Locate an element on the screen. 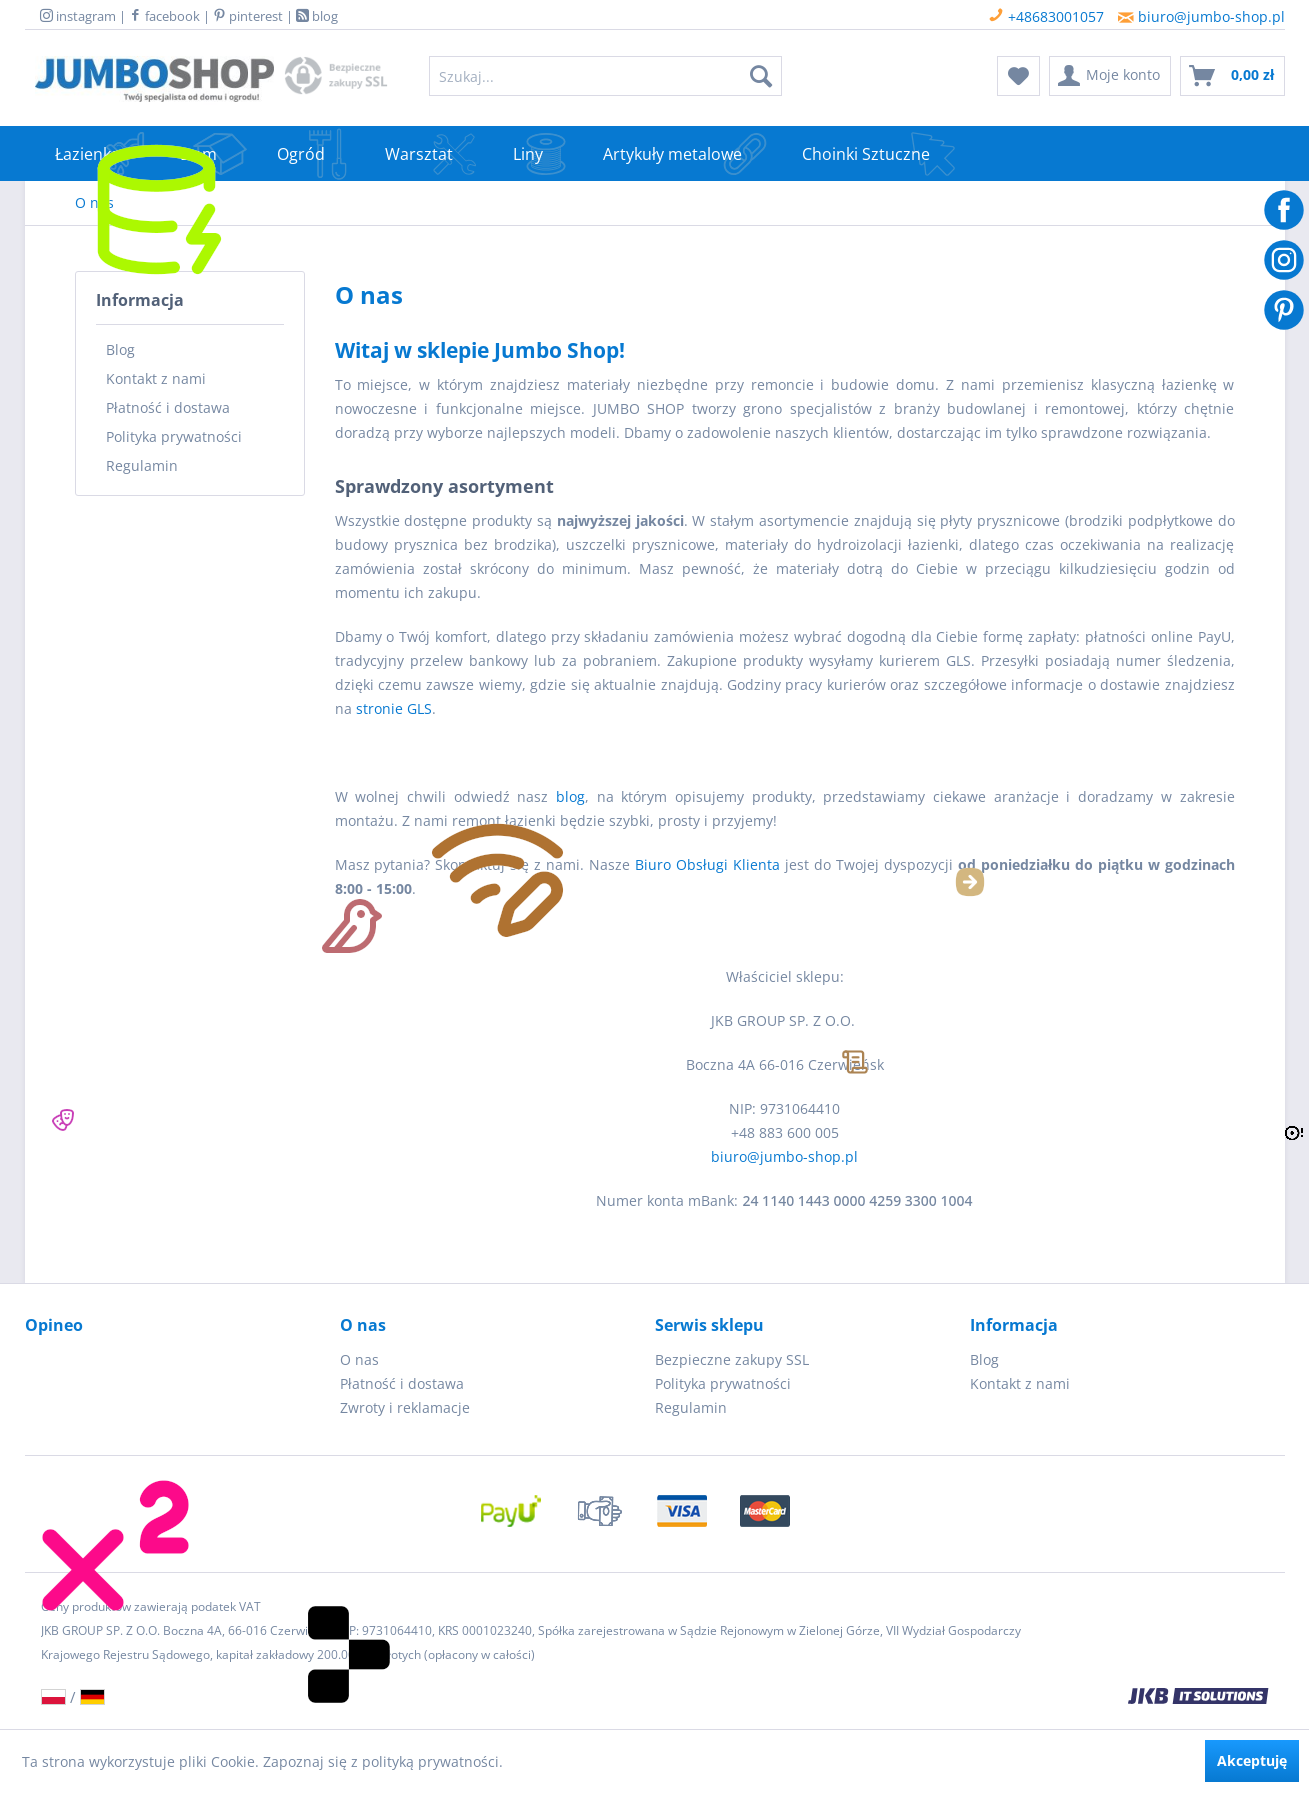 This screenshot has width=1309, height=1793. format text as superscript is located at coordinates (115, 1545).